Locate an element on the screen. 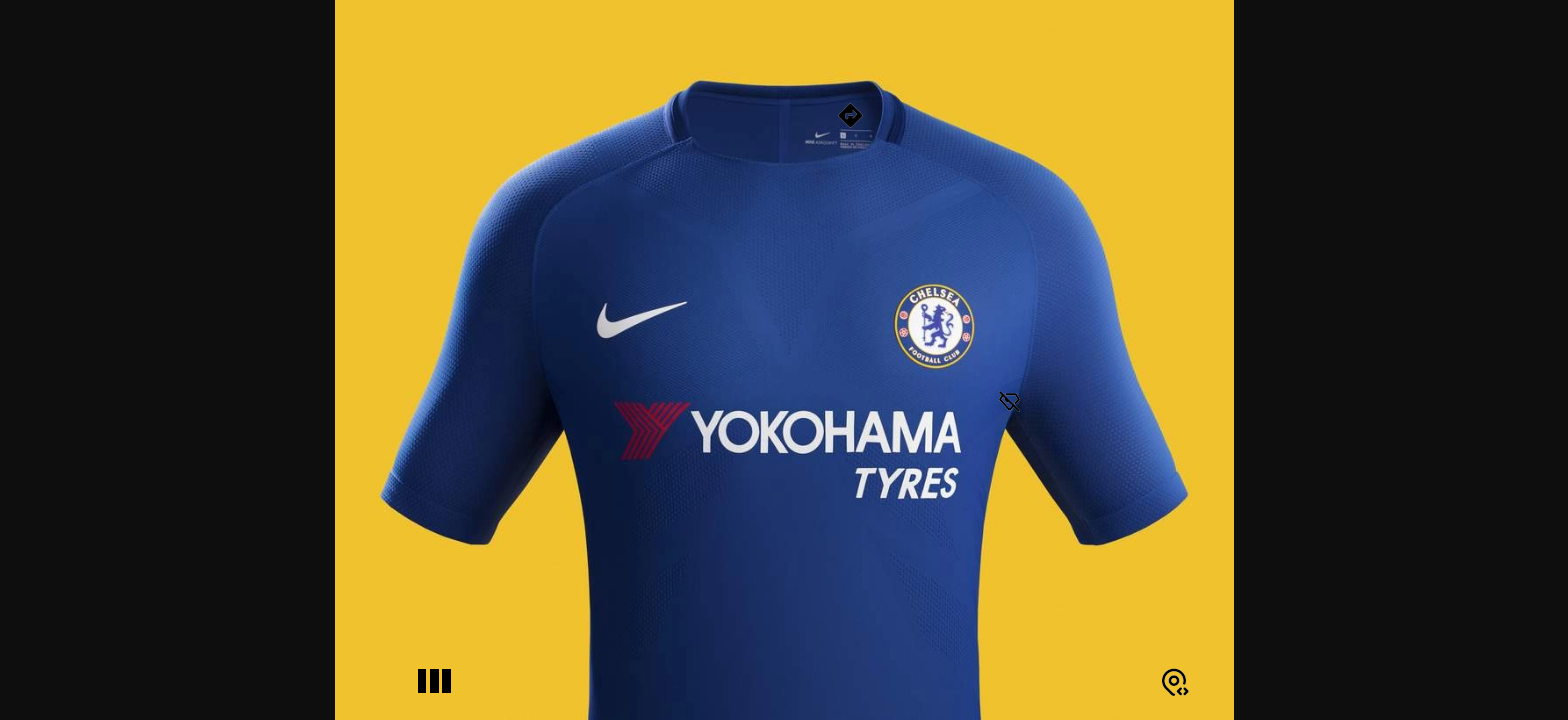 The height and width of the screenshot is (720, 1568). switch to week view in calendar is located at coordinates (435, 681).